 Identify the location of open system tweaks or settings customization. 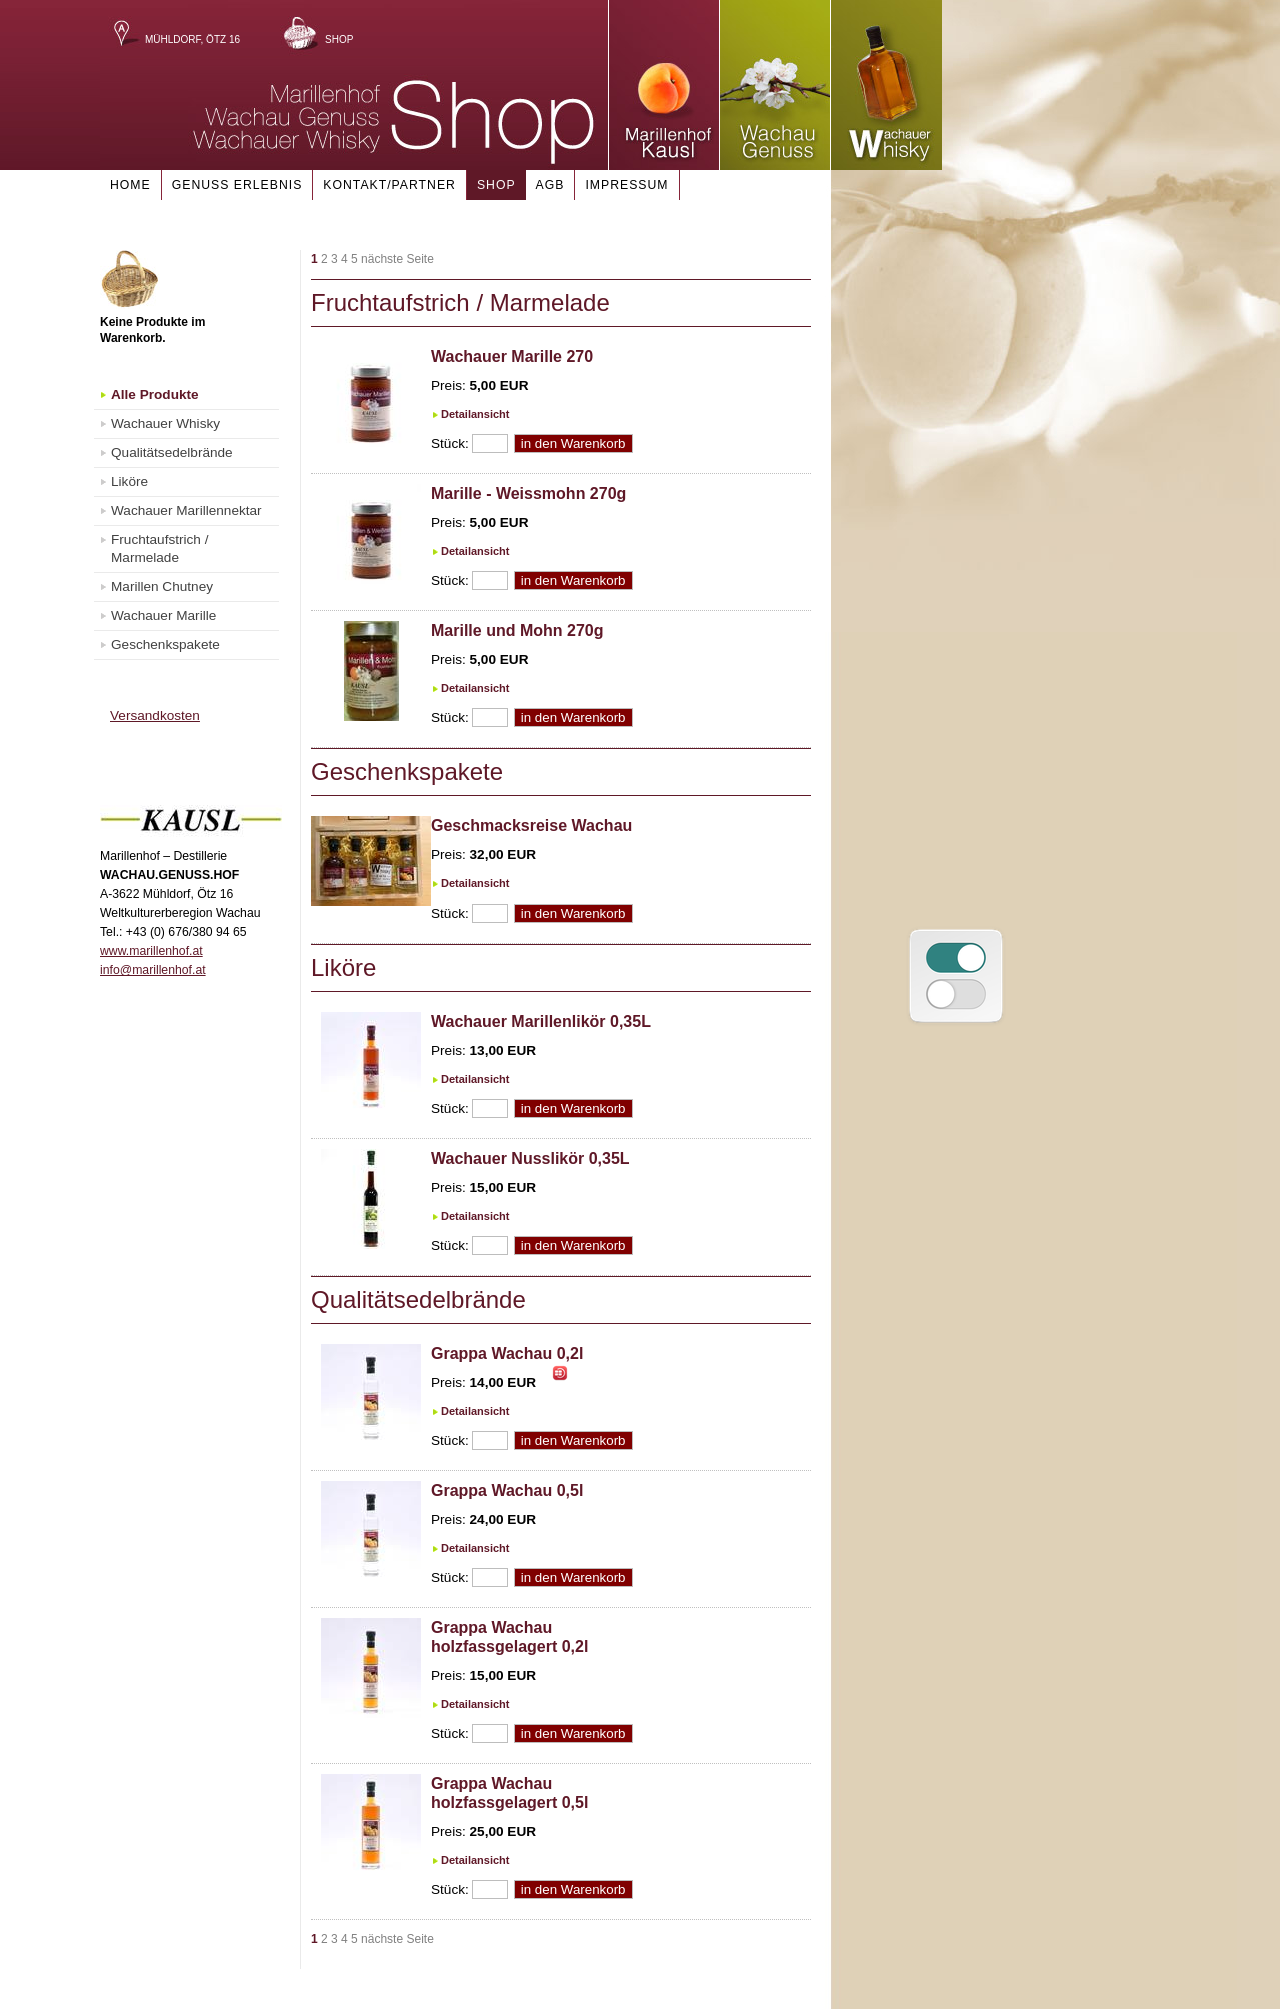
(956, 976).